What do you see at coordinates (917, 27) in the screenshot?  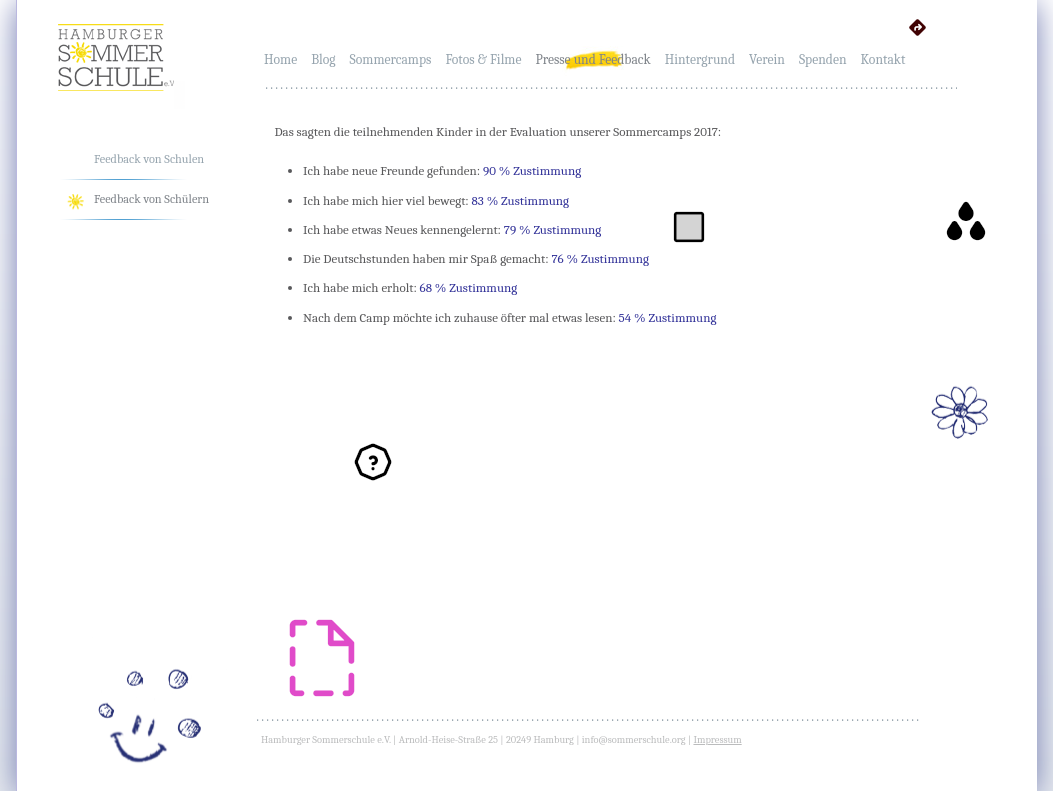 I see `get directions to a destination` at bounding box center [917, 27].